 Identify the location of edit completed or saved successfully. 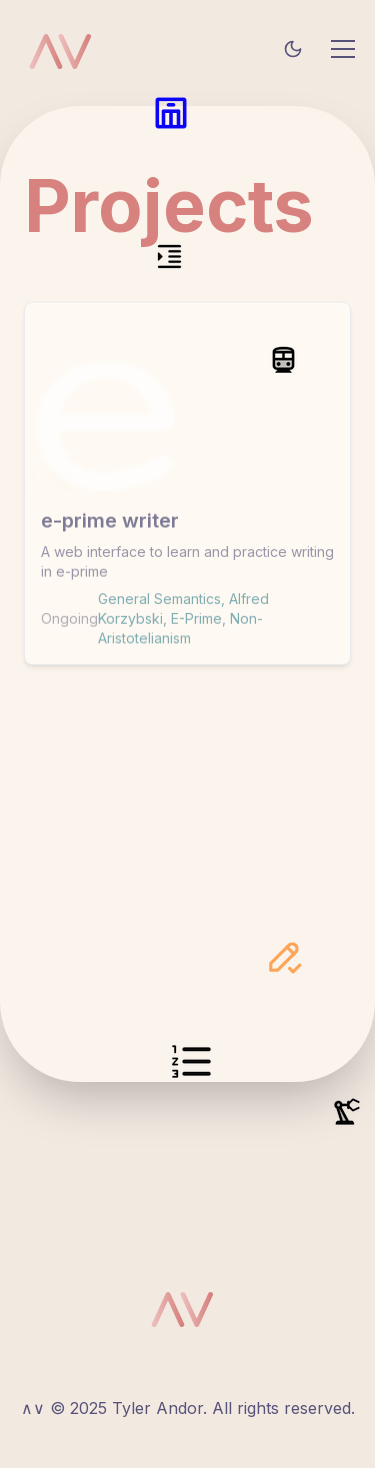
(284, 956).